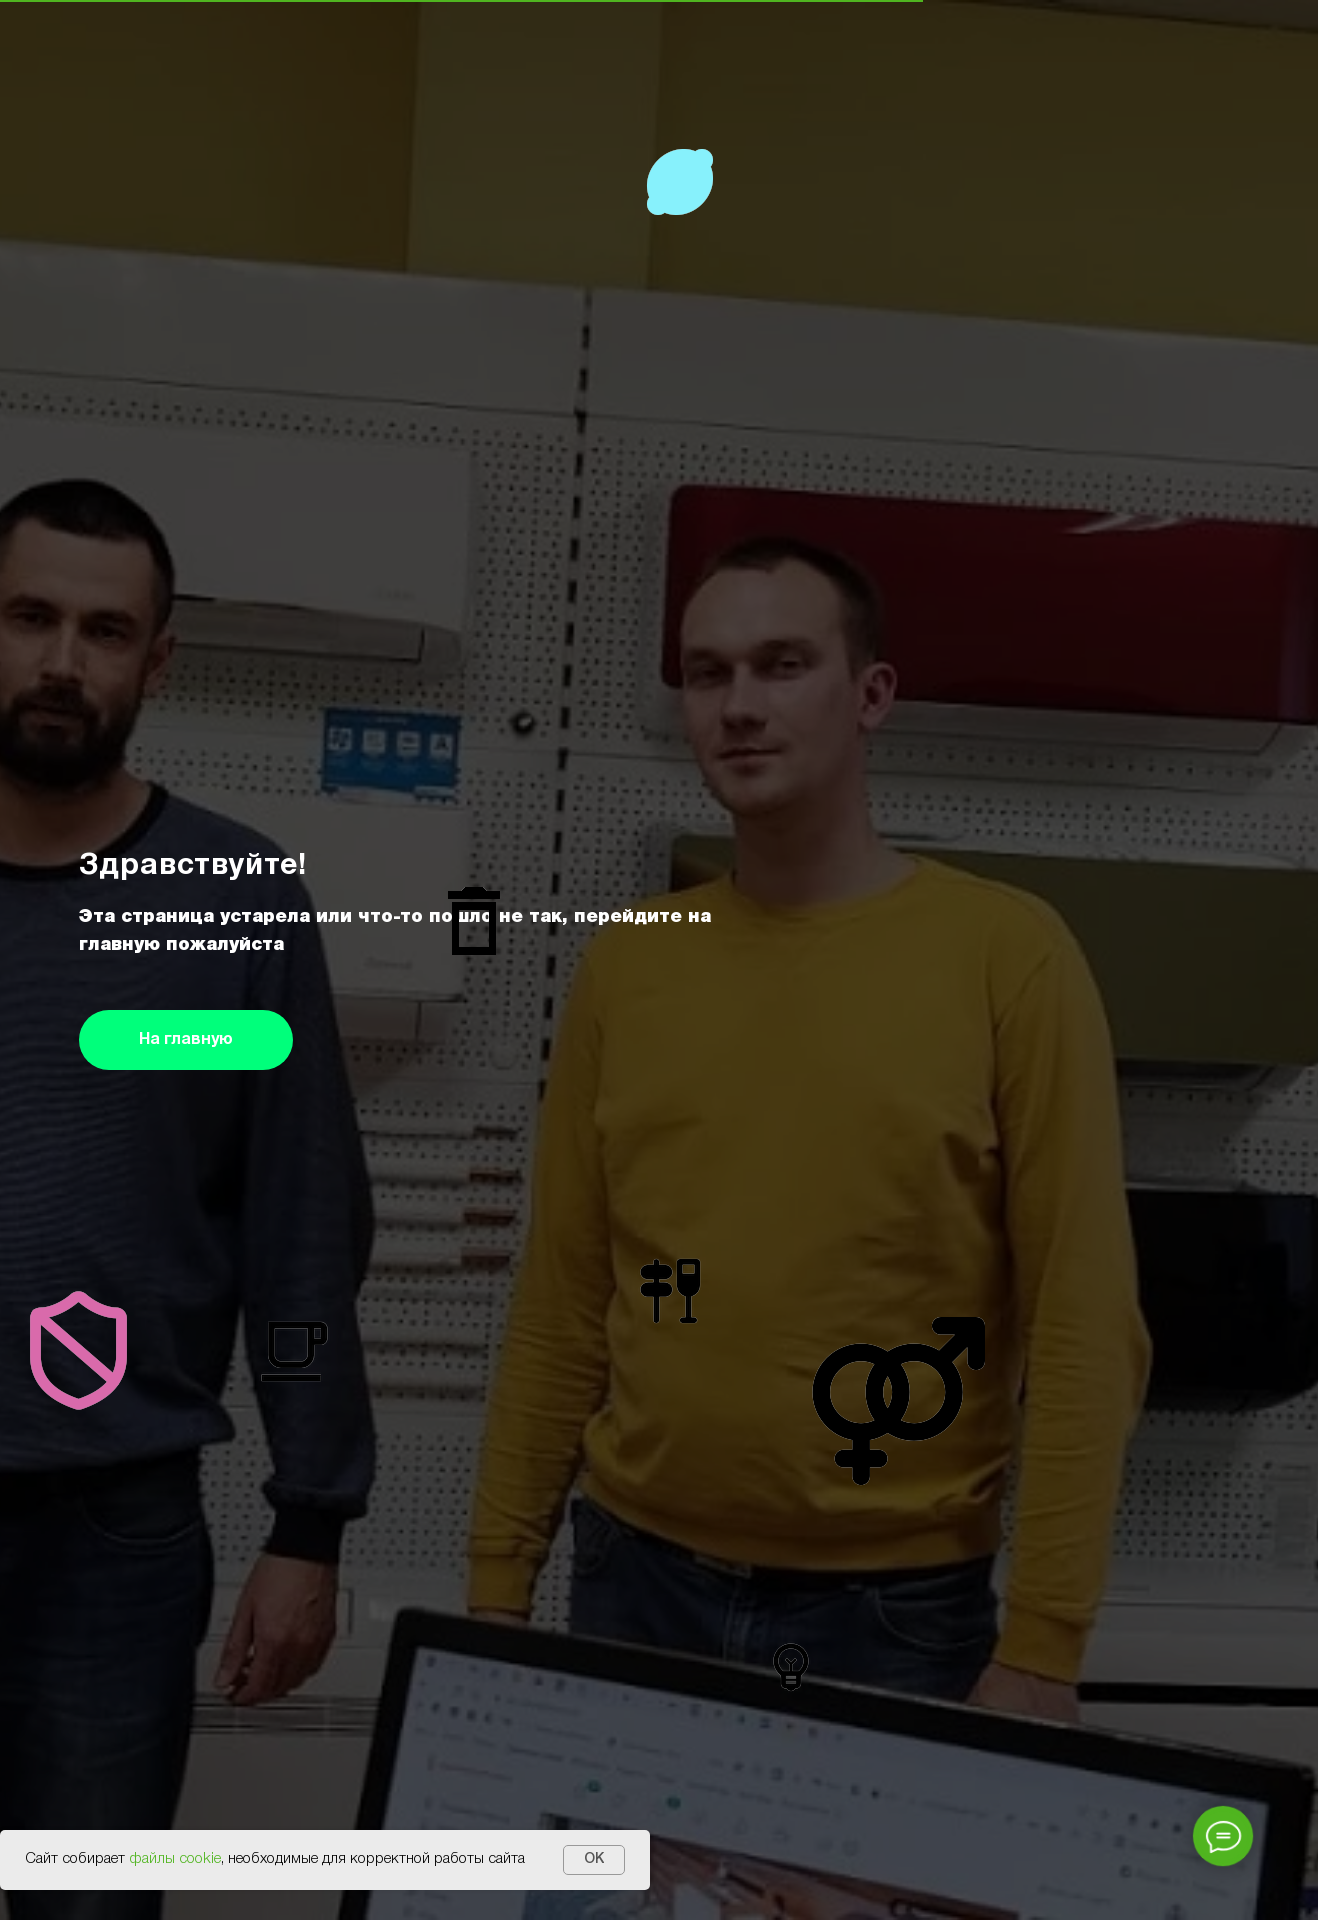 This screenshot has height=1920, width=1318. Describe the element at coordinates (78, 1350) in the screenshot. I see `blocked or banned protection status` at that location.